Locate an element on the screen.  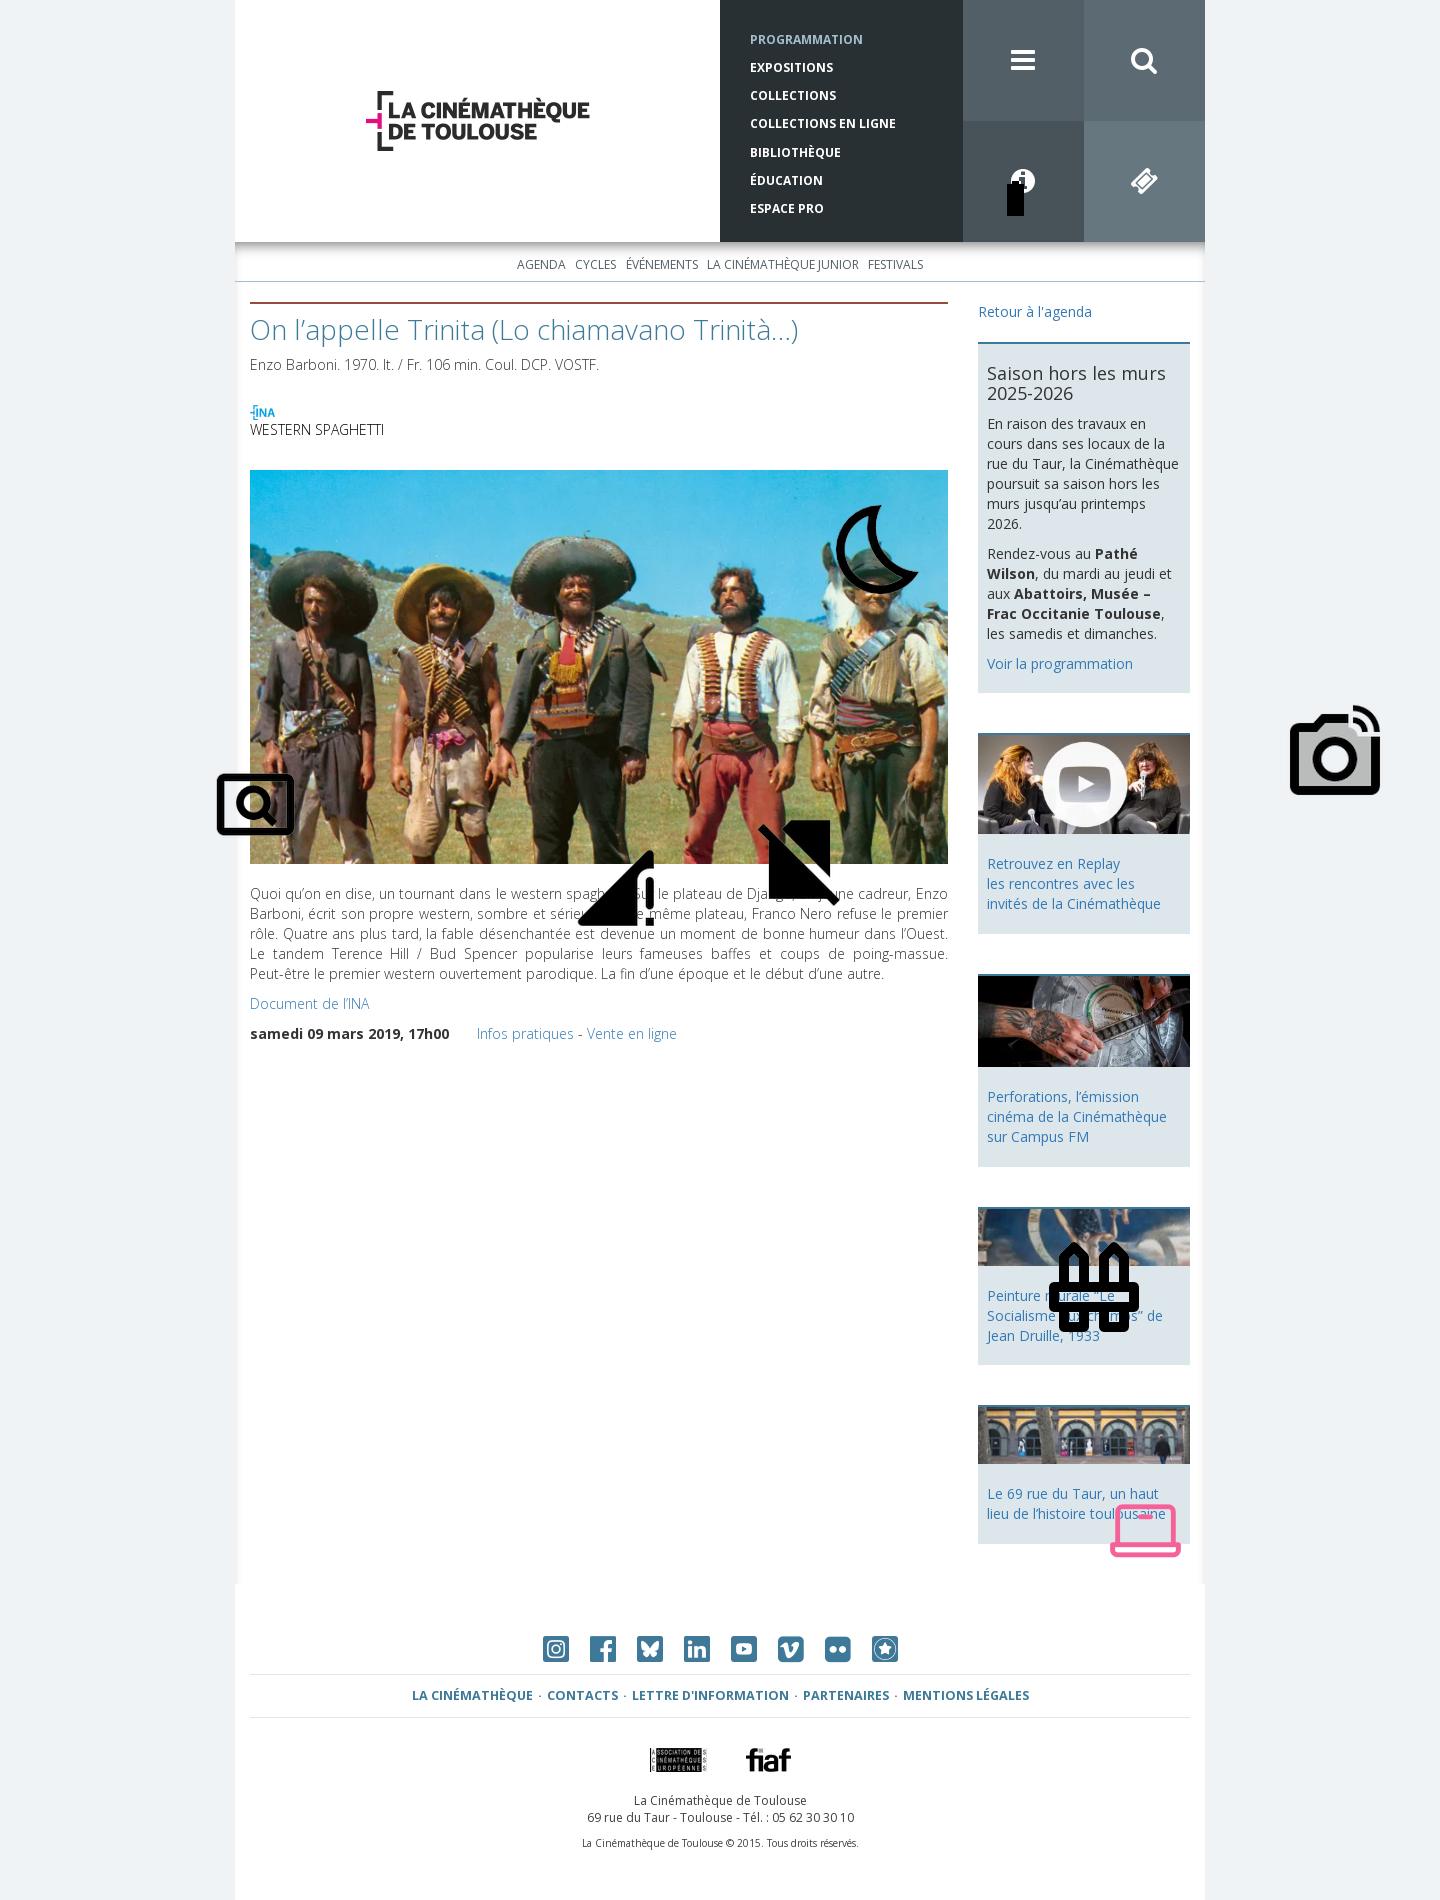
indicates full cellular signal but no internet connection is located at coordinates (613, 885).